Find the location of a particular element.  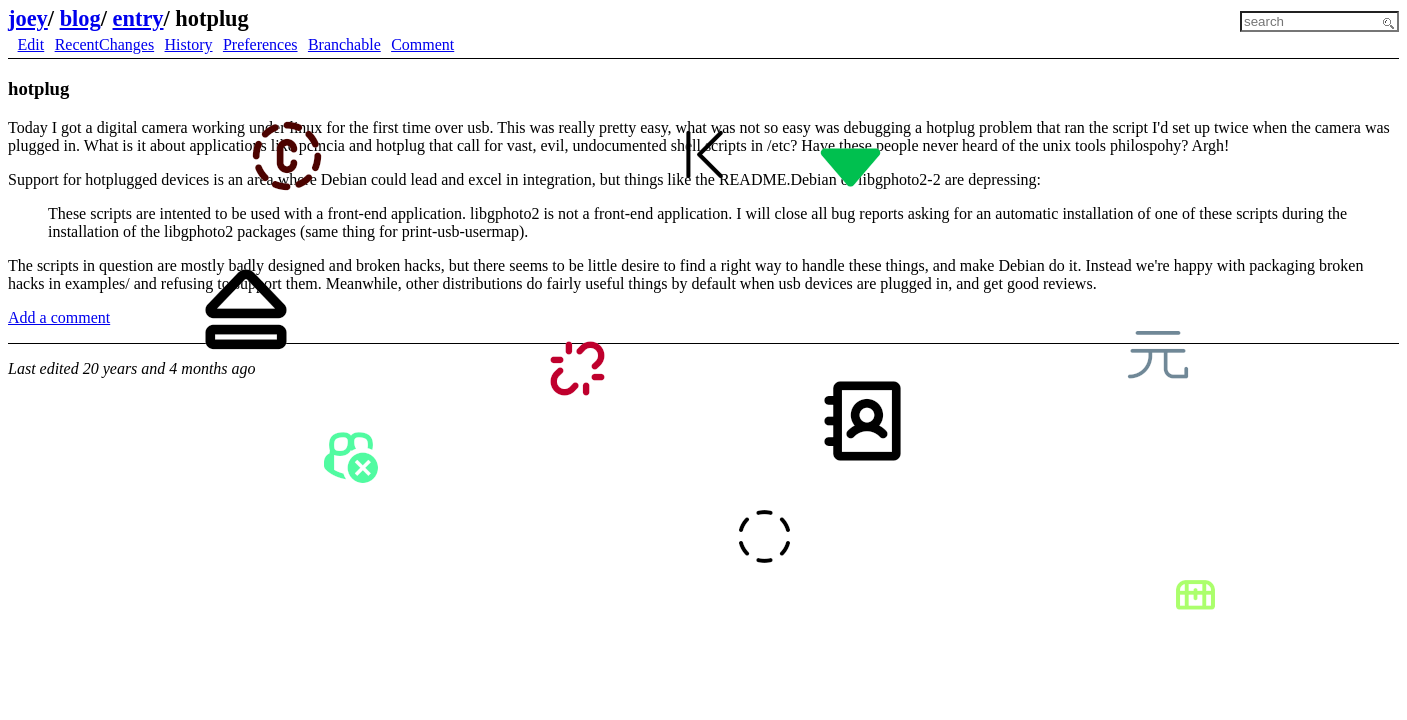

access your contacts list is located at coordinates (864, 421).